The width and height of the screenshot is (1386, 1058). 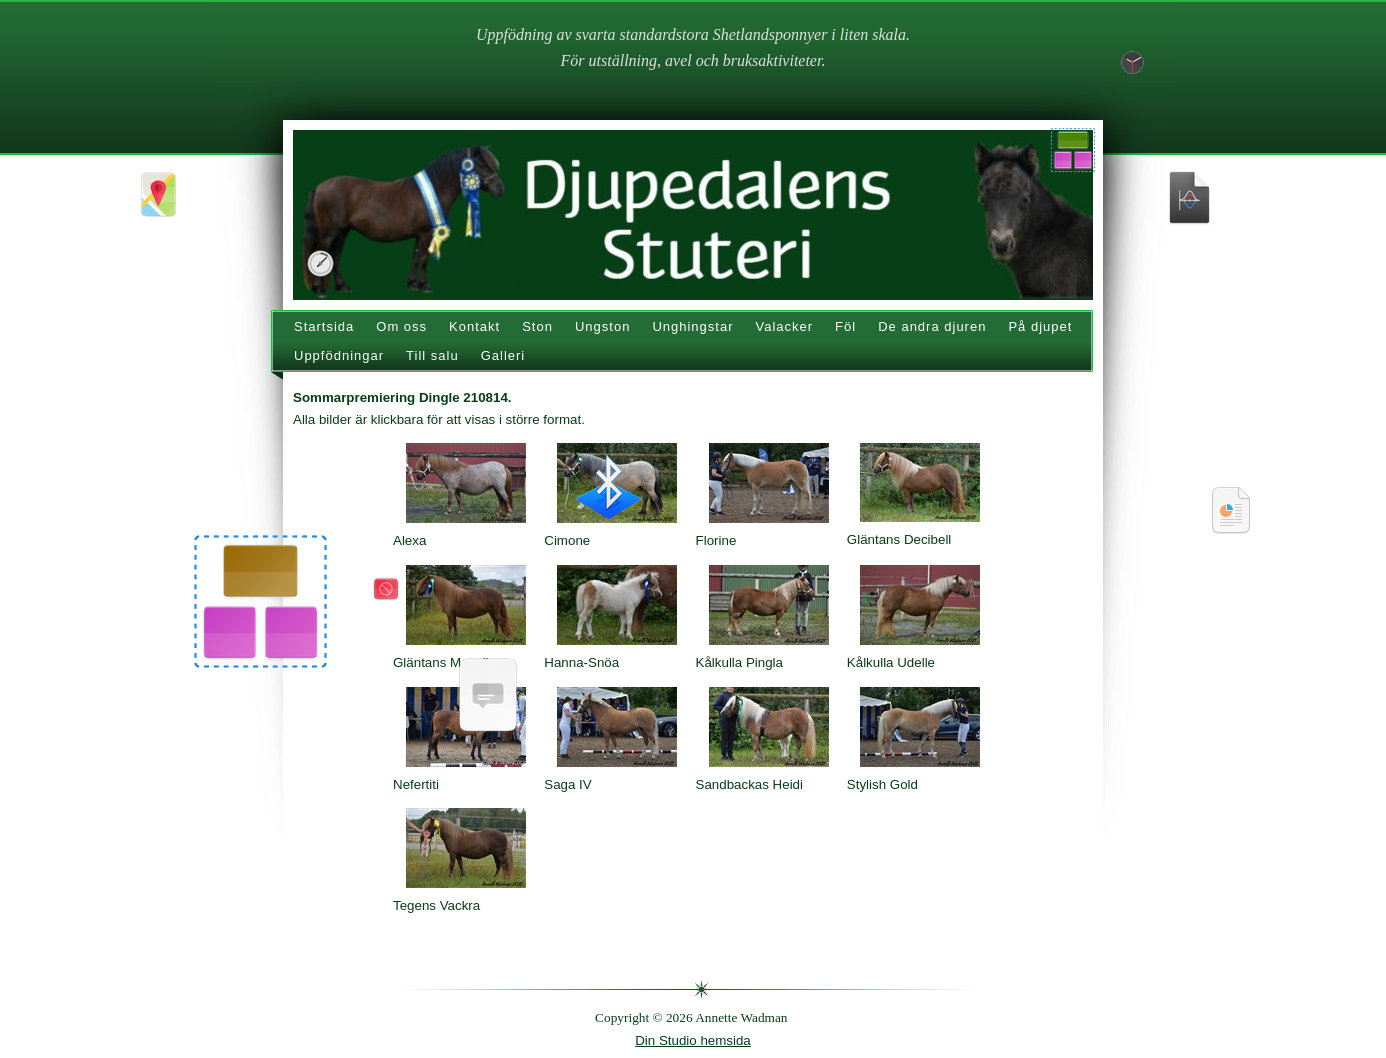 What do you see at coordinates (158, 194) in the screenshot?
I see `open a GPX file containing GPS route data` at bounding box center [158, 194].